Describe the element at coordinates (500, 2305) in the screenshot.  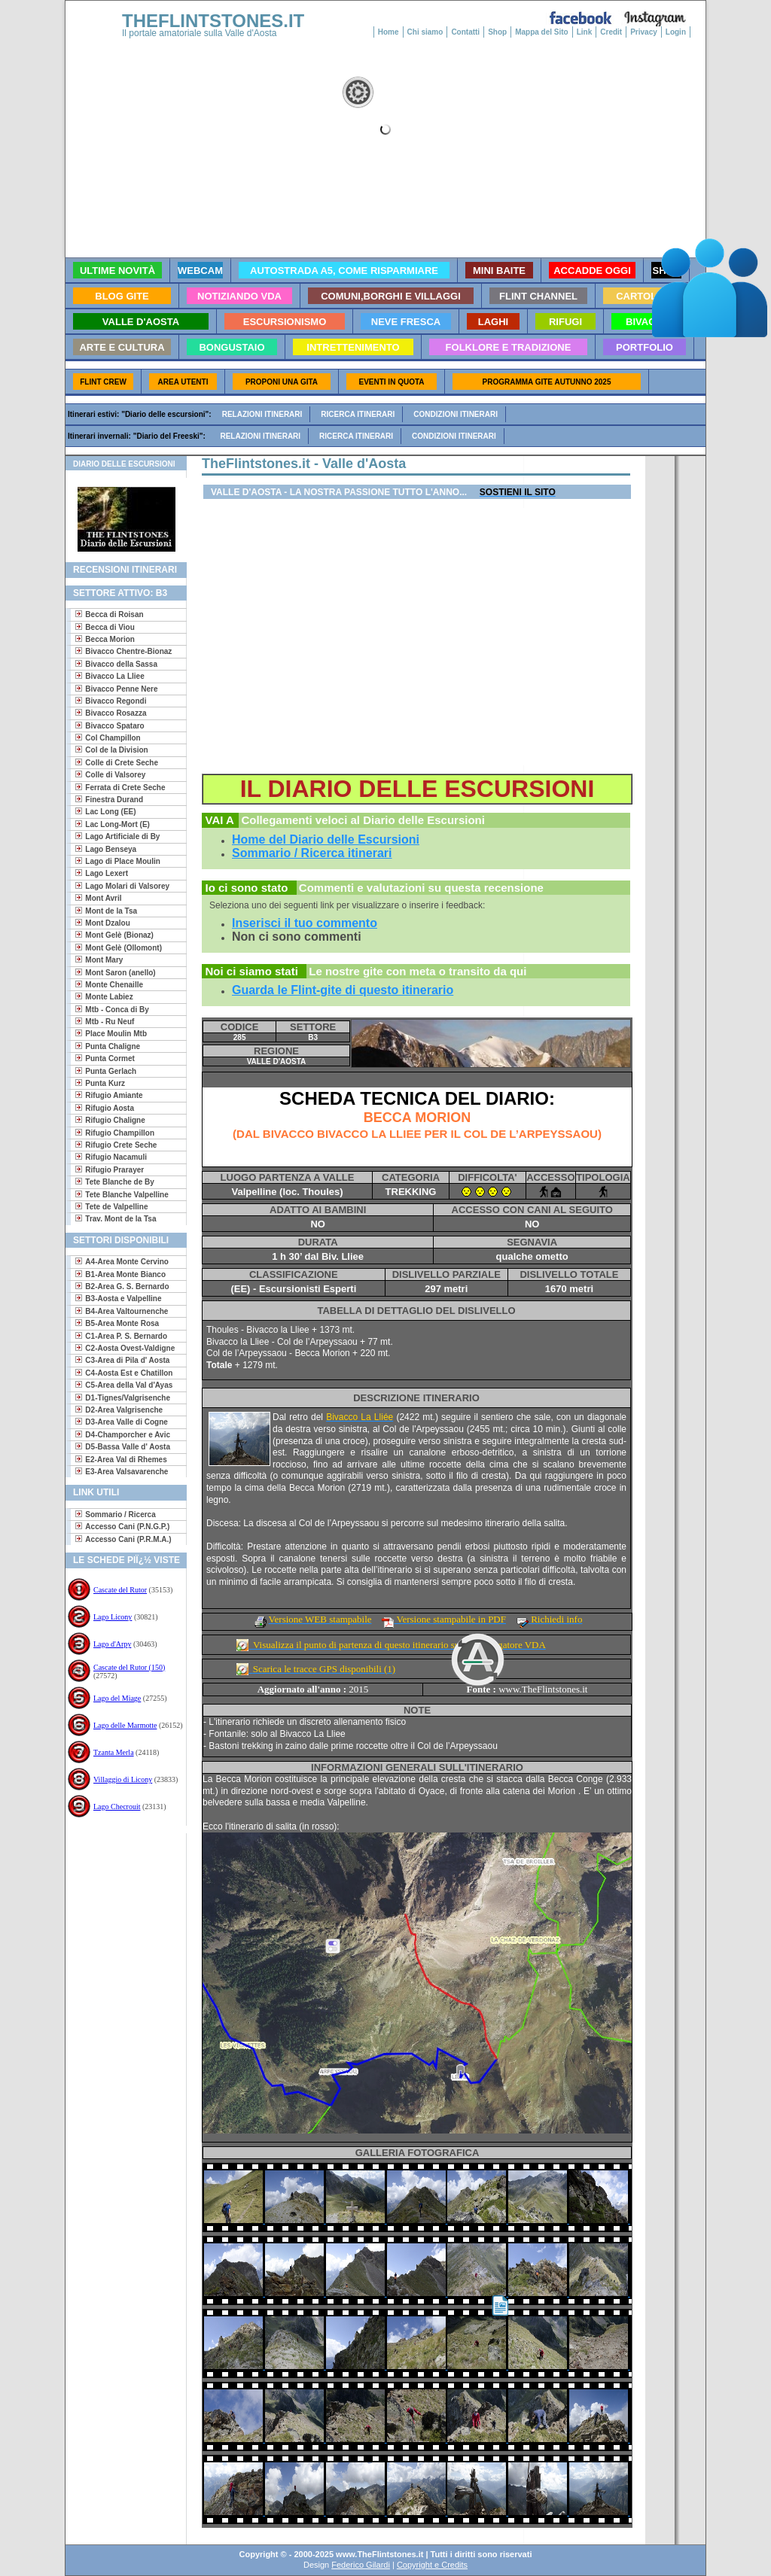
I see `open an opendocument text template file` at that location.